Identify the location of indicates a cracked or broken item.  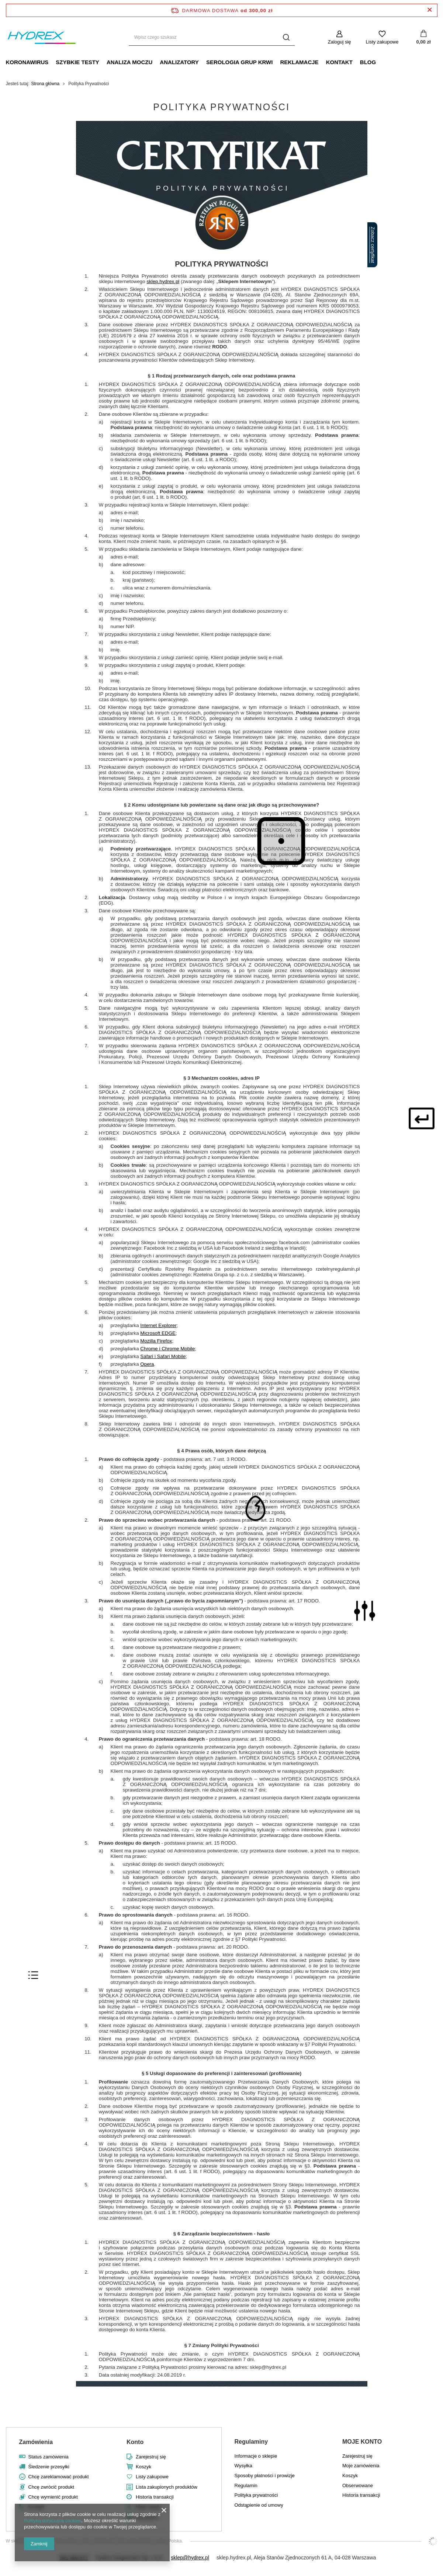
(255, 1508).